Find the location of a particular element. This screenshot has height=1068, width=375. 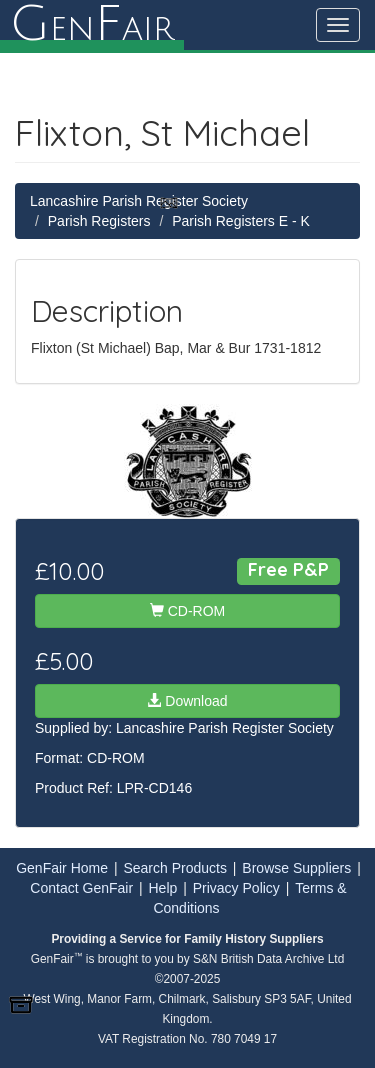

archive item or conversation is located at coordinates (21, 1005).